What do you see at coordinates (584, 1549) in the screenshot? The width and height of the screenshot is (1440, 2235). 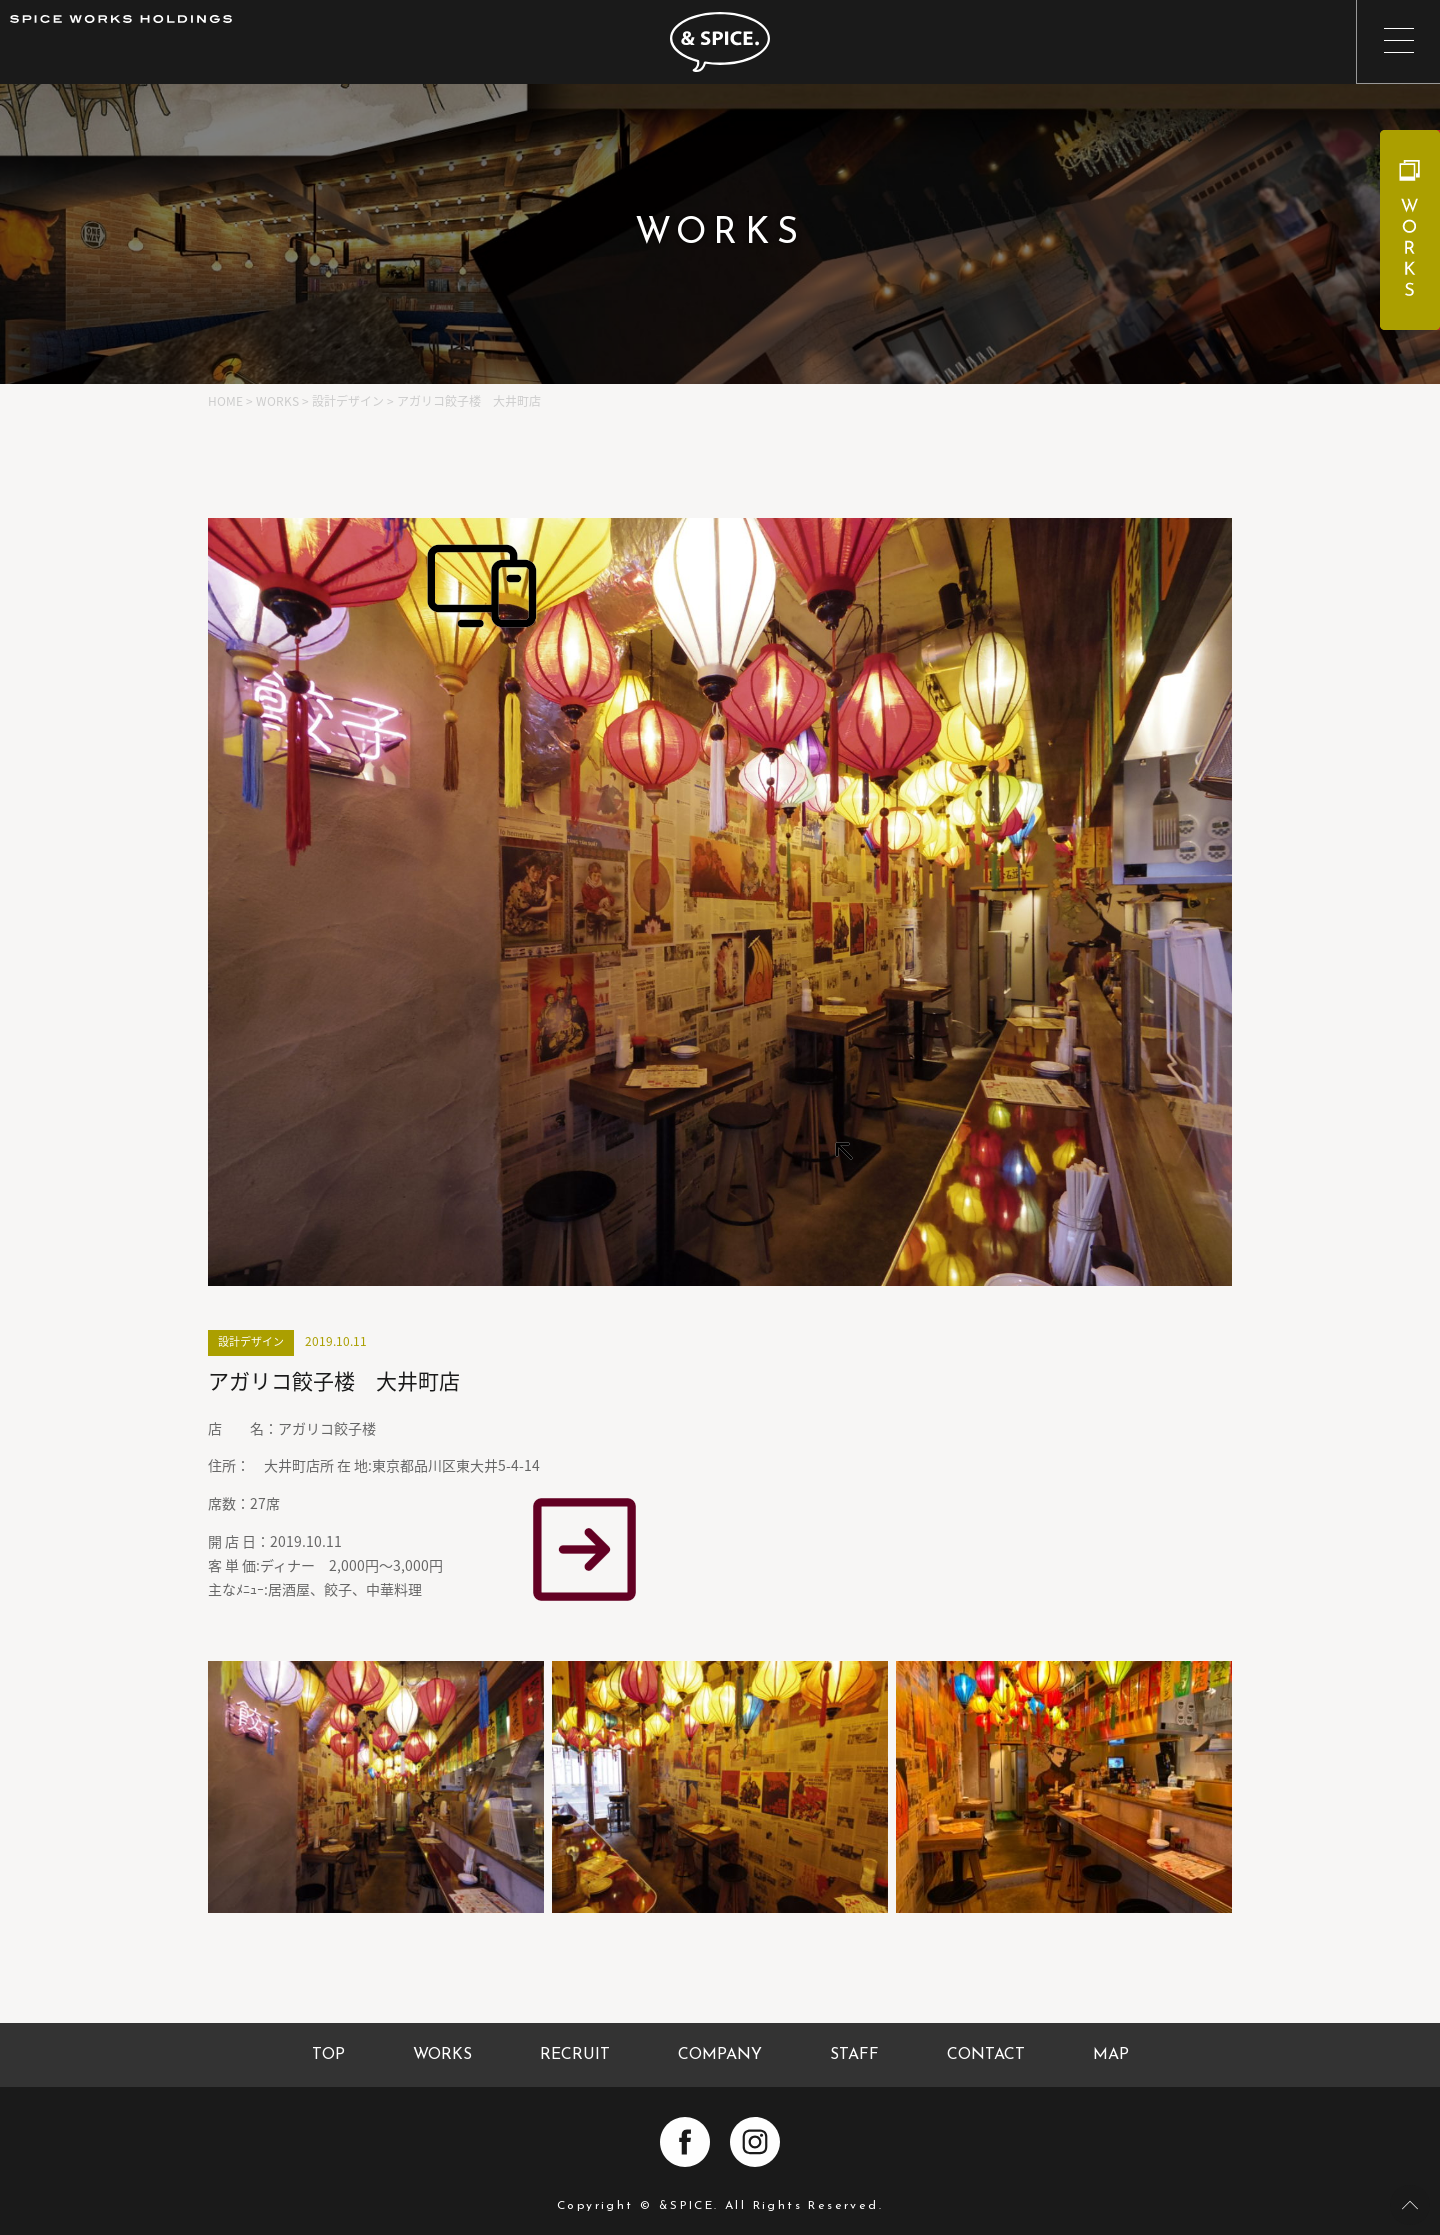 I see `navigate to the next page or section` at bounding box center [584, 1549].